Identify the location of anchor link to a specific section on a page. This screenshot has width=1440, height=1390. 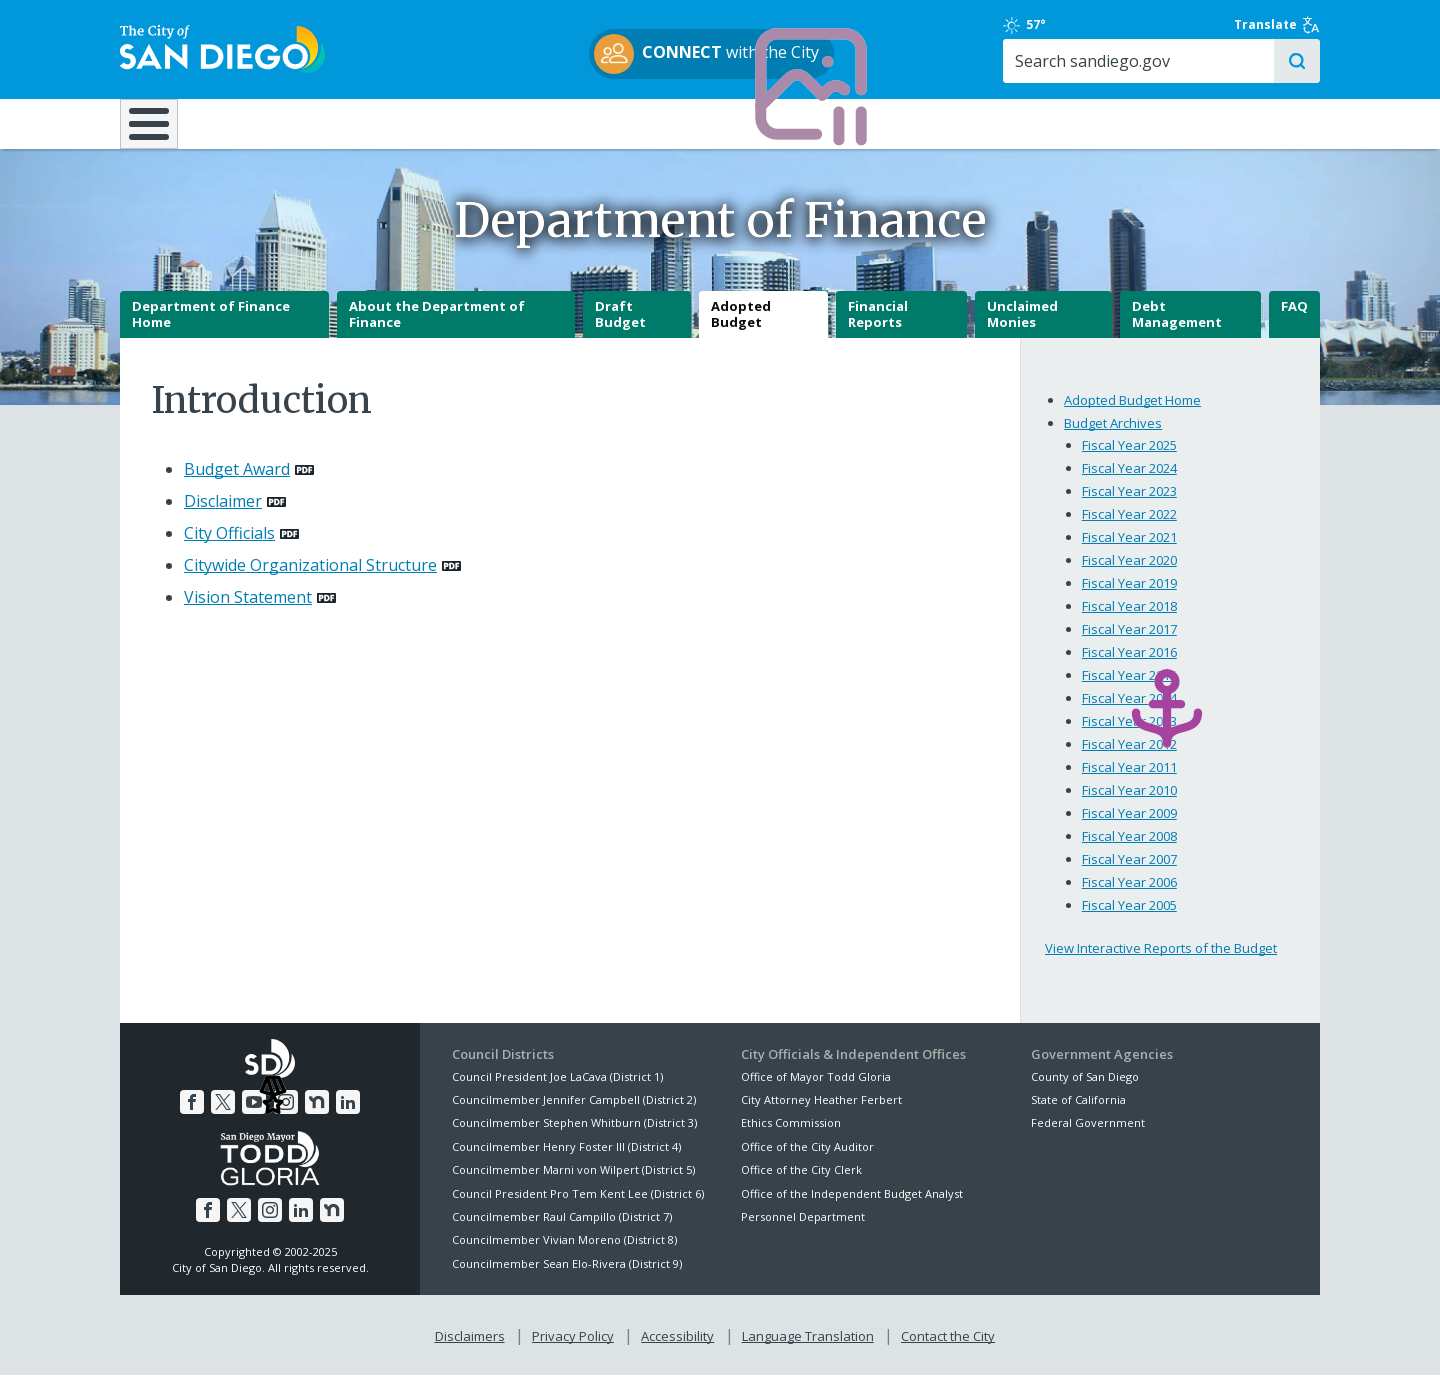
(1167, 707).